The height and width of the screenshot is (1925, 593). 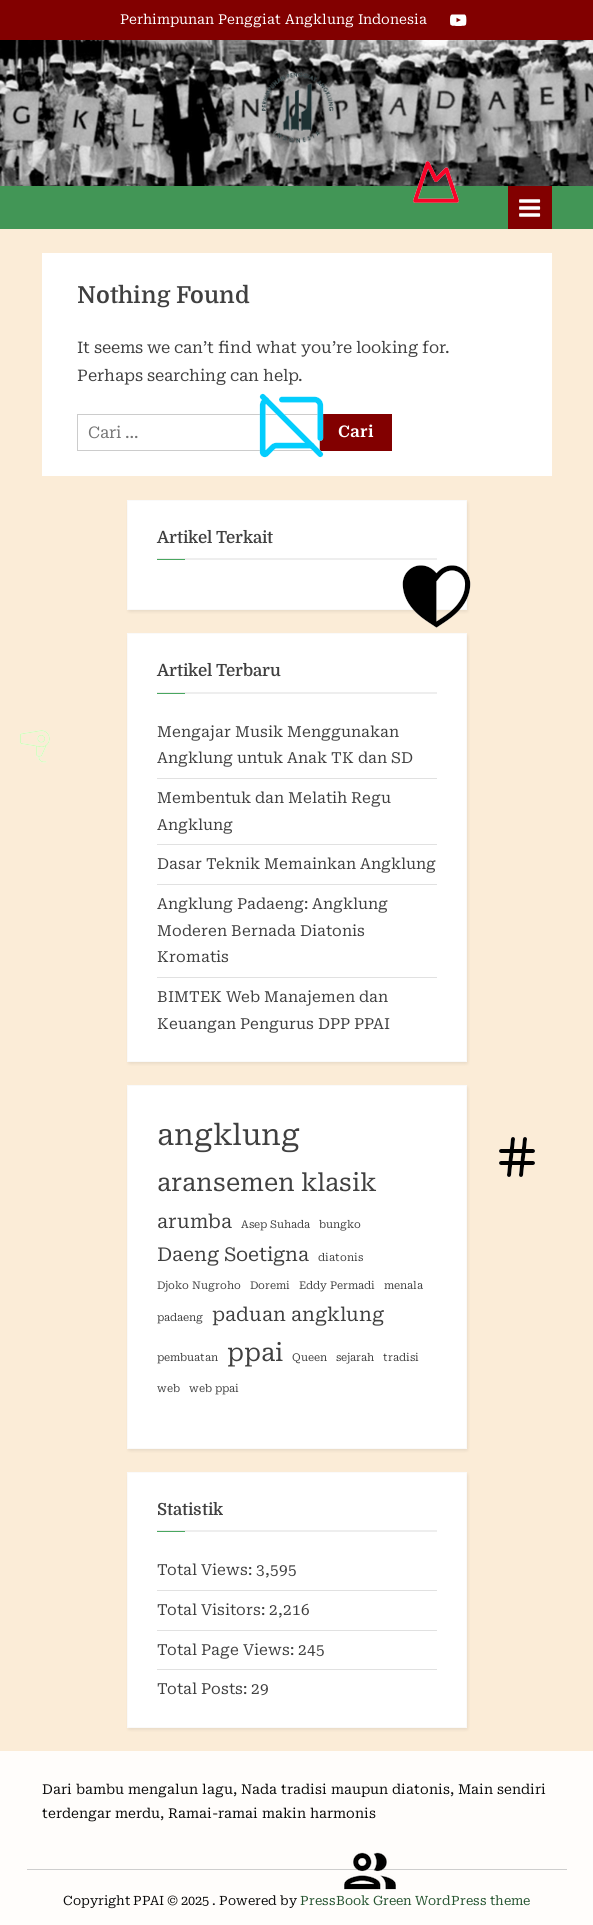 I want to click on view outdoor or nature-related content, so click(x=436, y=182).